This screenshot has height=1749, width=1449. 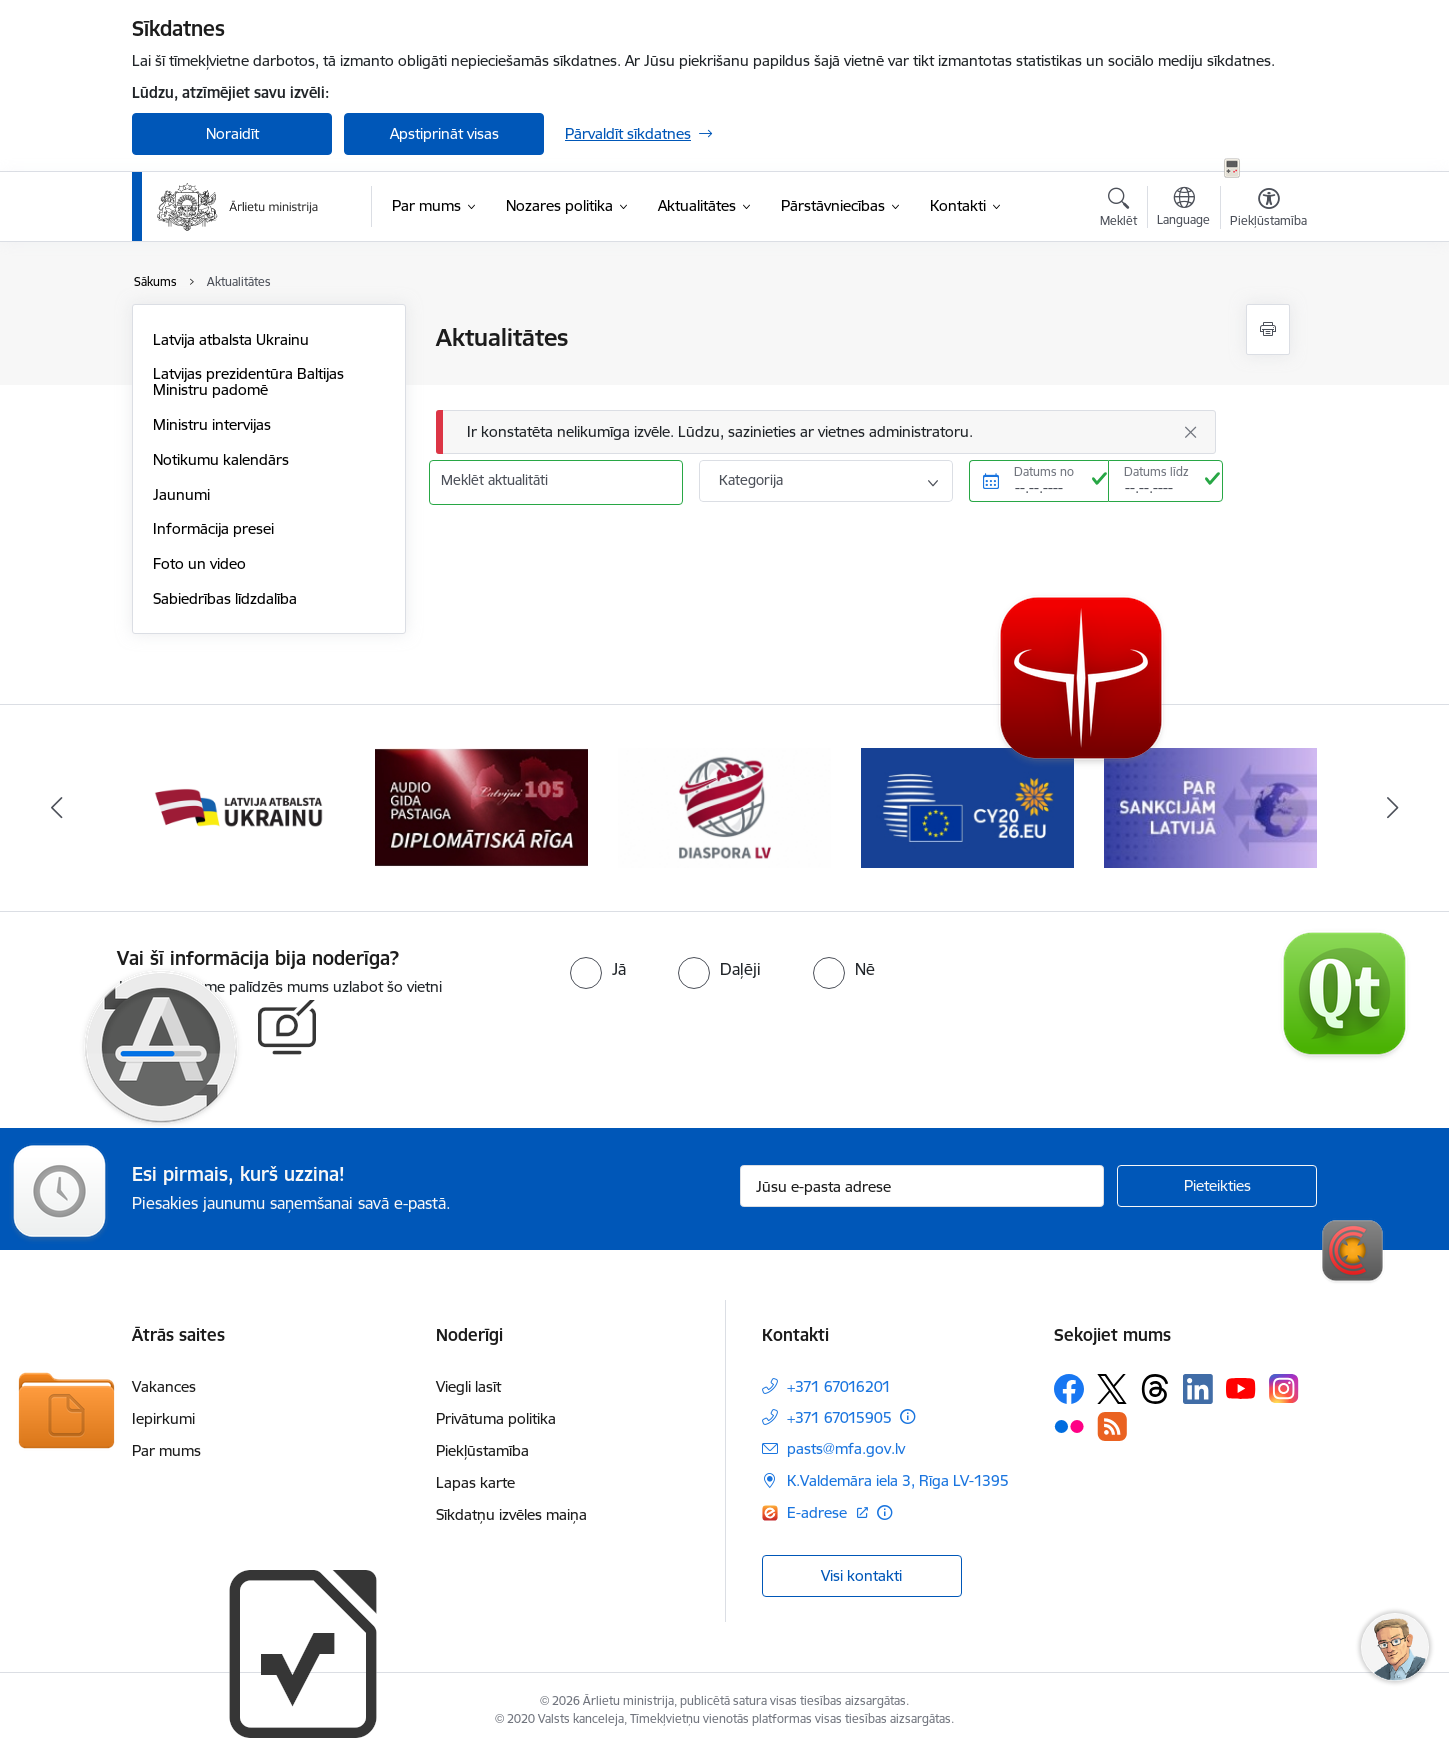 I want to click on open libreoffice math application, so click(x=303, y=1654).